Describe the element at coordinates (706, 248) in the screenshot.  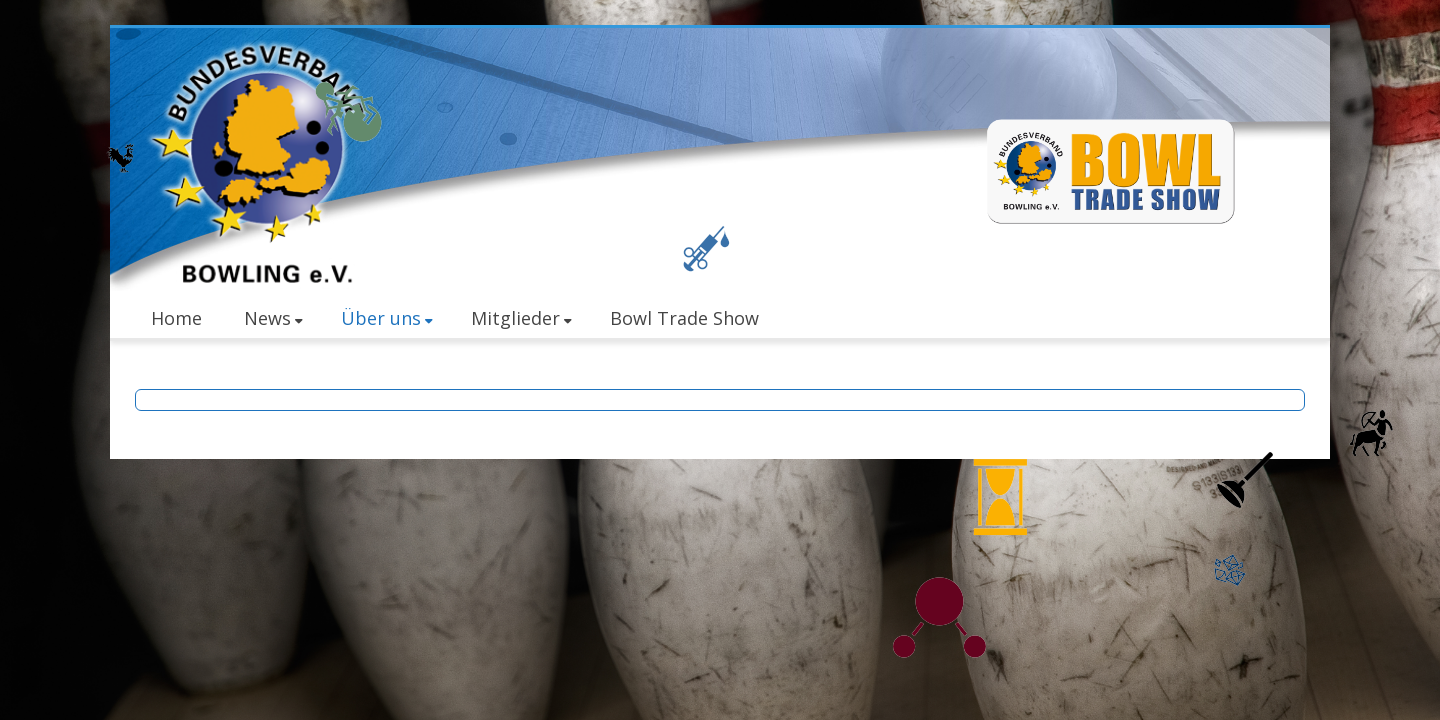
I see `indicates a medical test or blood sample` at that location.